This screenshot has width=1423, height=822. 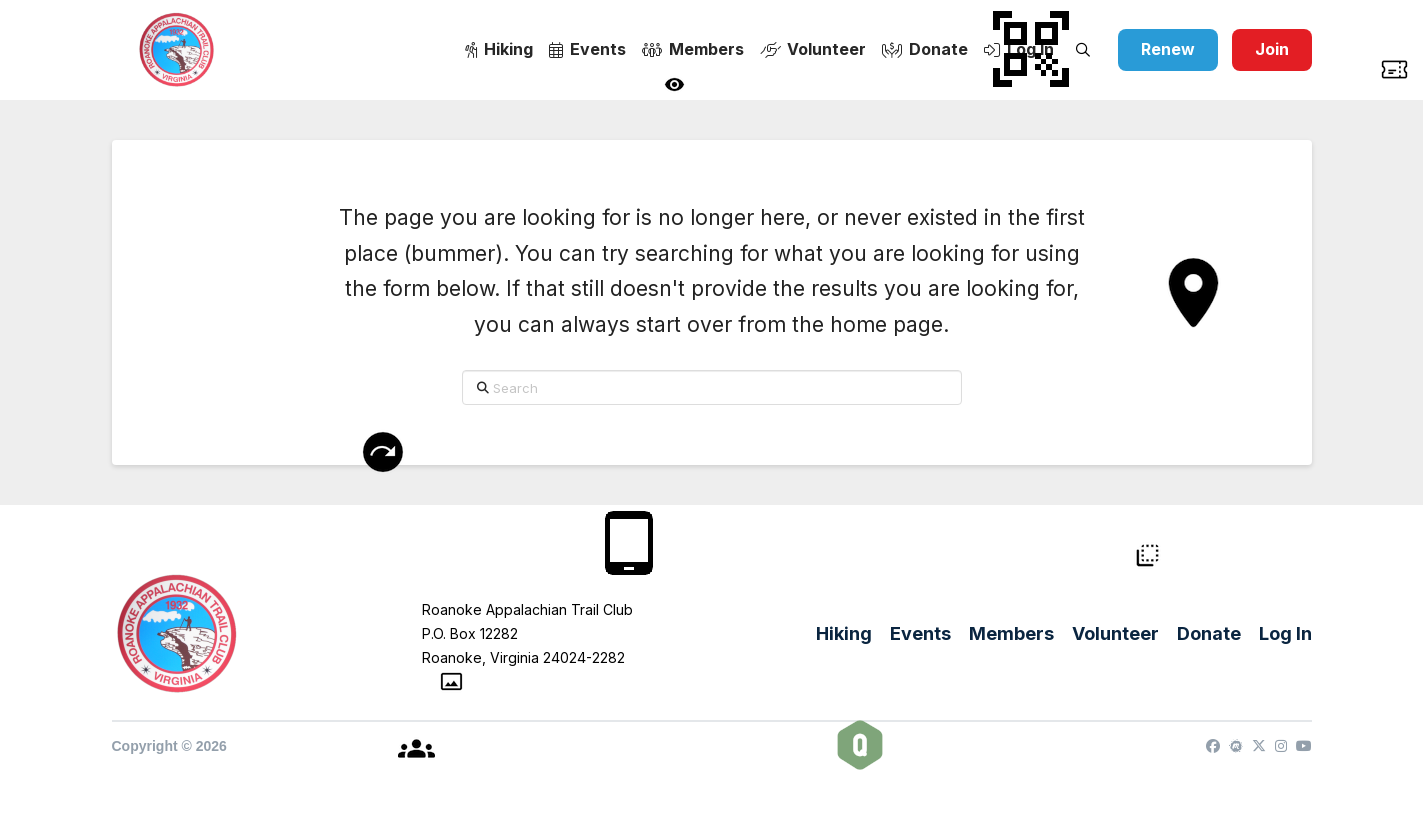 What do you see at coordinates (629, 543) in the screenshot?
I see `switch to tablet view or mode` at bounding box center [629, 543].